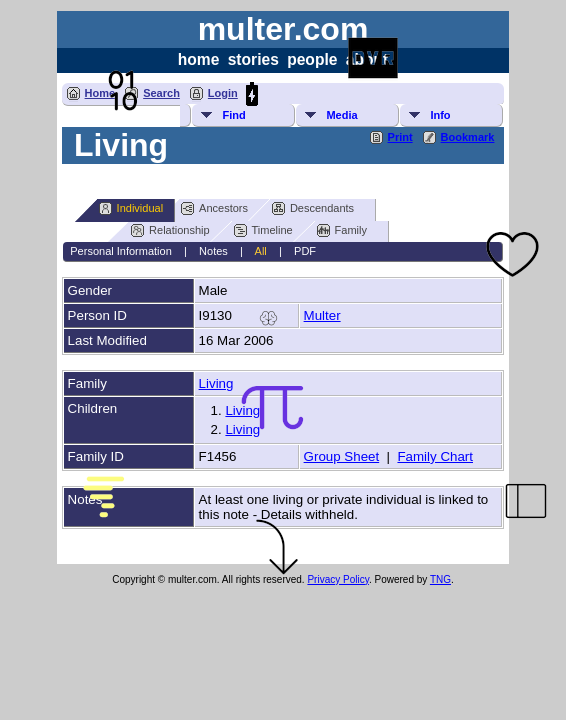 The height and width of the screenshot is (720, 566). What do you see at coordinates (122, 90) in the screenshot?
I see `view or edit binary data` at bounding box center [122, 90].